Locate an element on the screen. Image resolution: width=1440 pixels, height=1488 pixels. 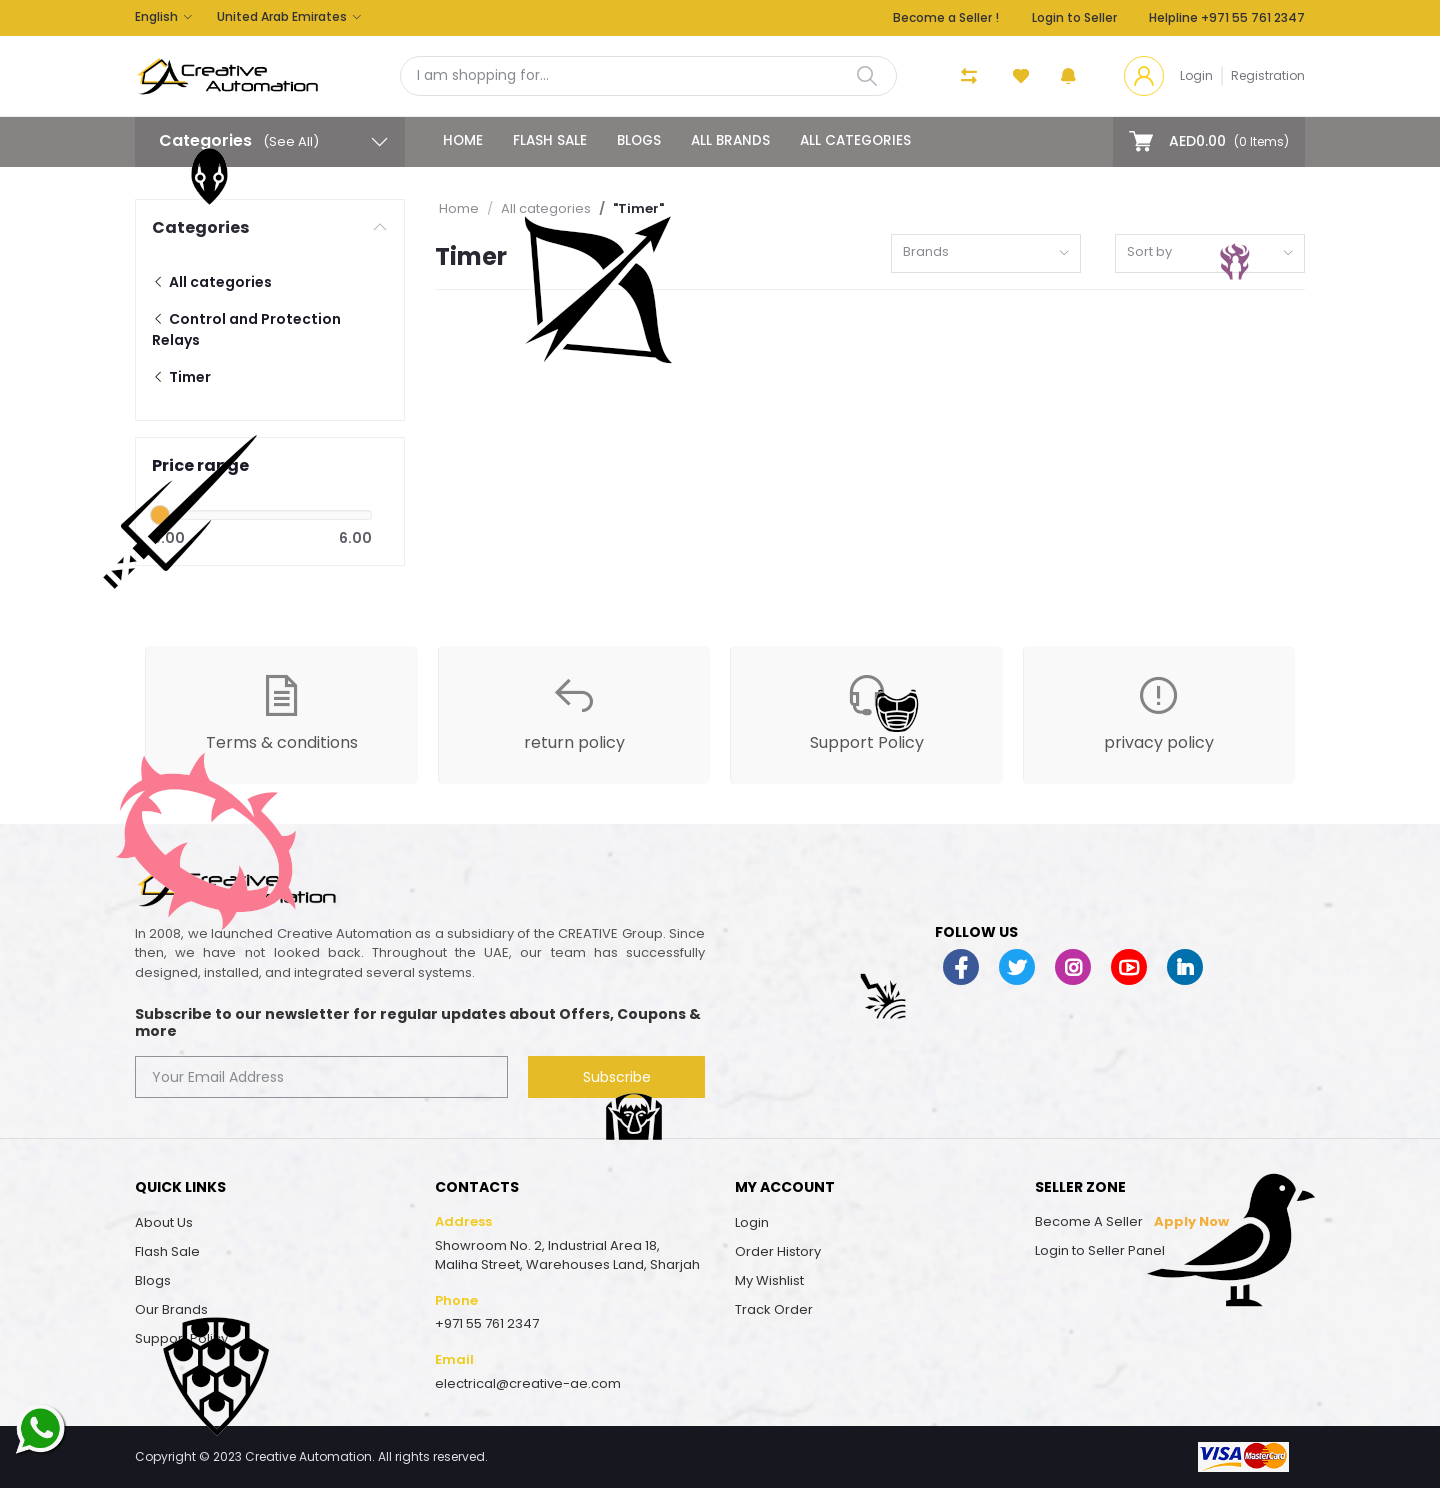
select troll character or creature type is located at coordinates (634, 1112).